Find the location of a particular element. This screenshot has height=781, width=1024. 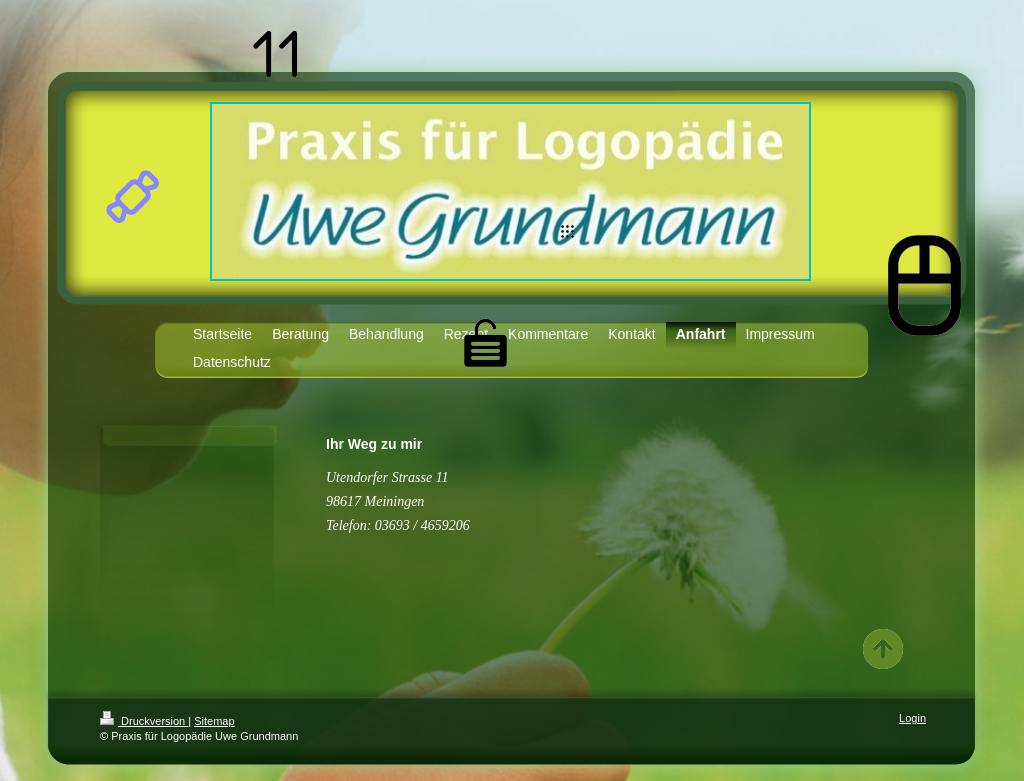

unlocked or unsecured state is located at coordinates (485, 345).